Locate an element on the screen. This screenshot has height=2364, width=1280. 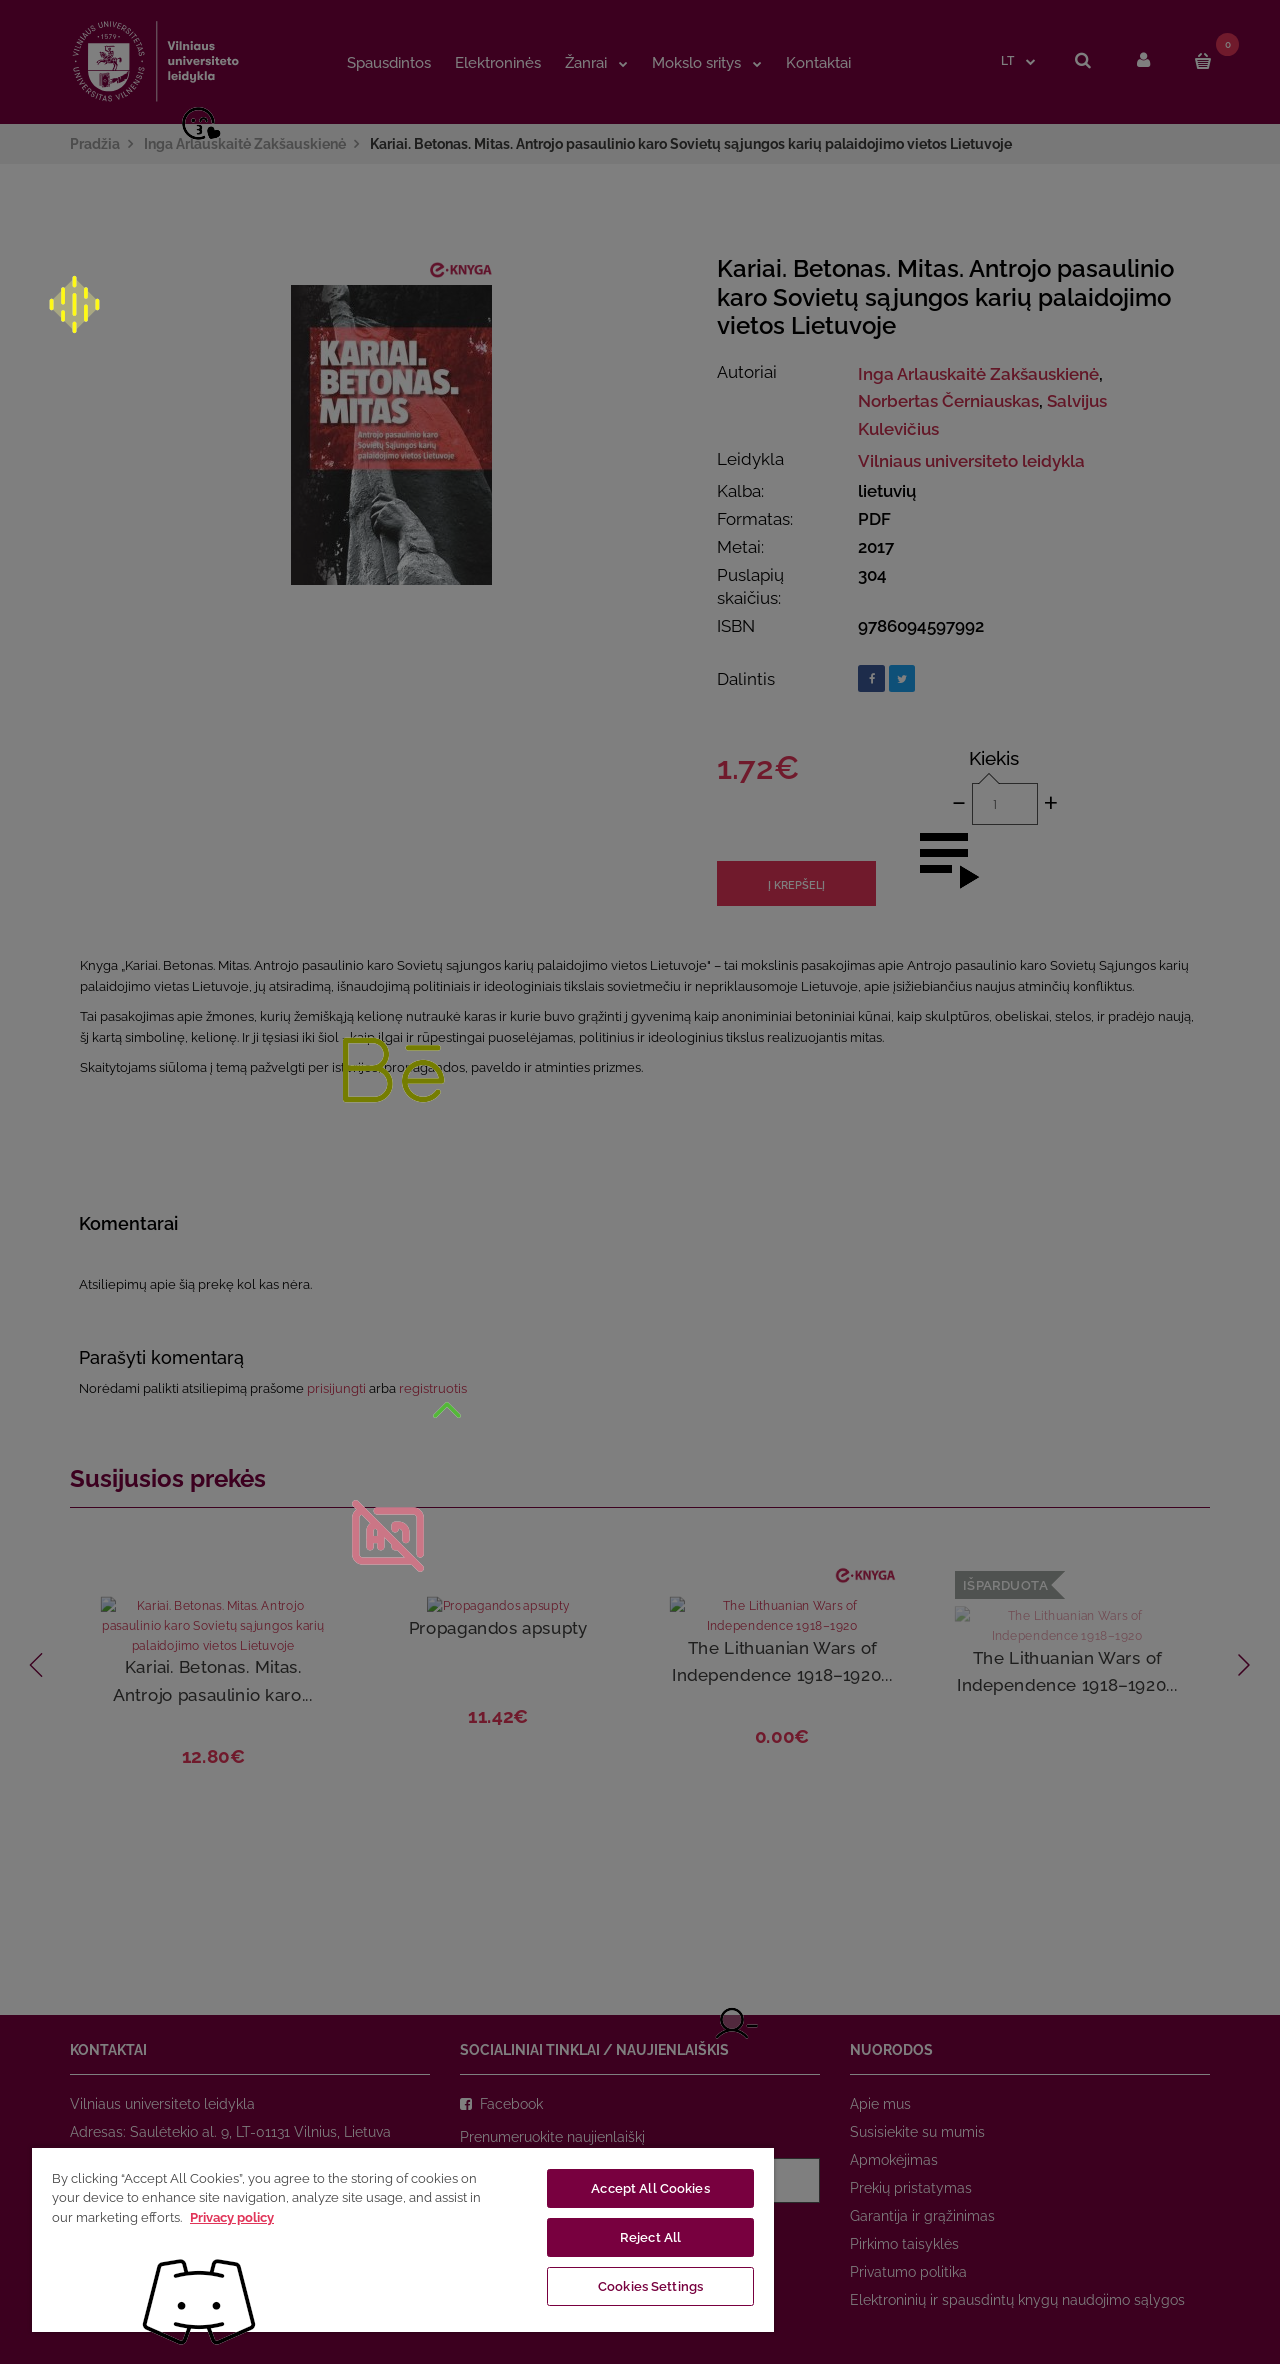
visit behance portfolio is located at coordinates (390, 1070).